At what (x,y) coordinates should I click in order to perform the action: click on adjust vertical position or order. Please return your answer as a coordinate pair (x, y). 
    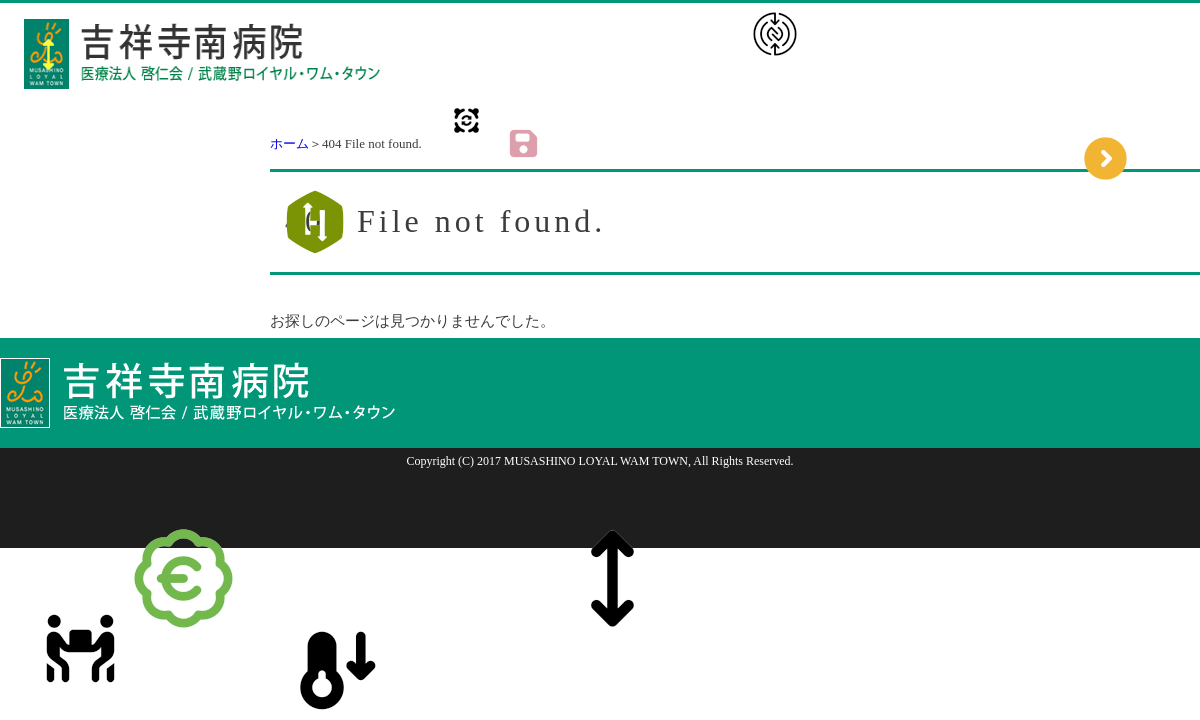
    Looking at the image, I should click on (612, 578).